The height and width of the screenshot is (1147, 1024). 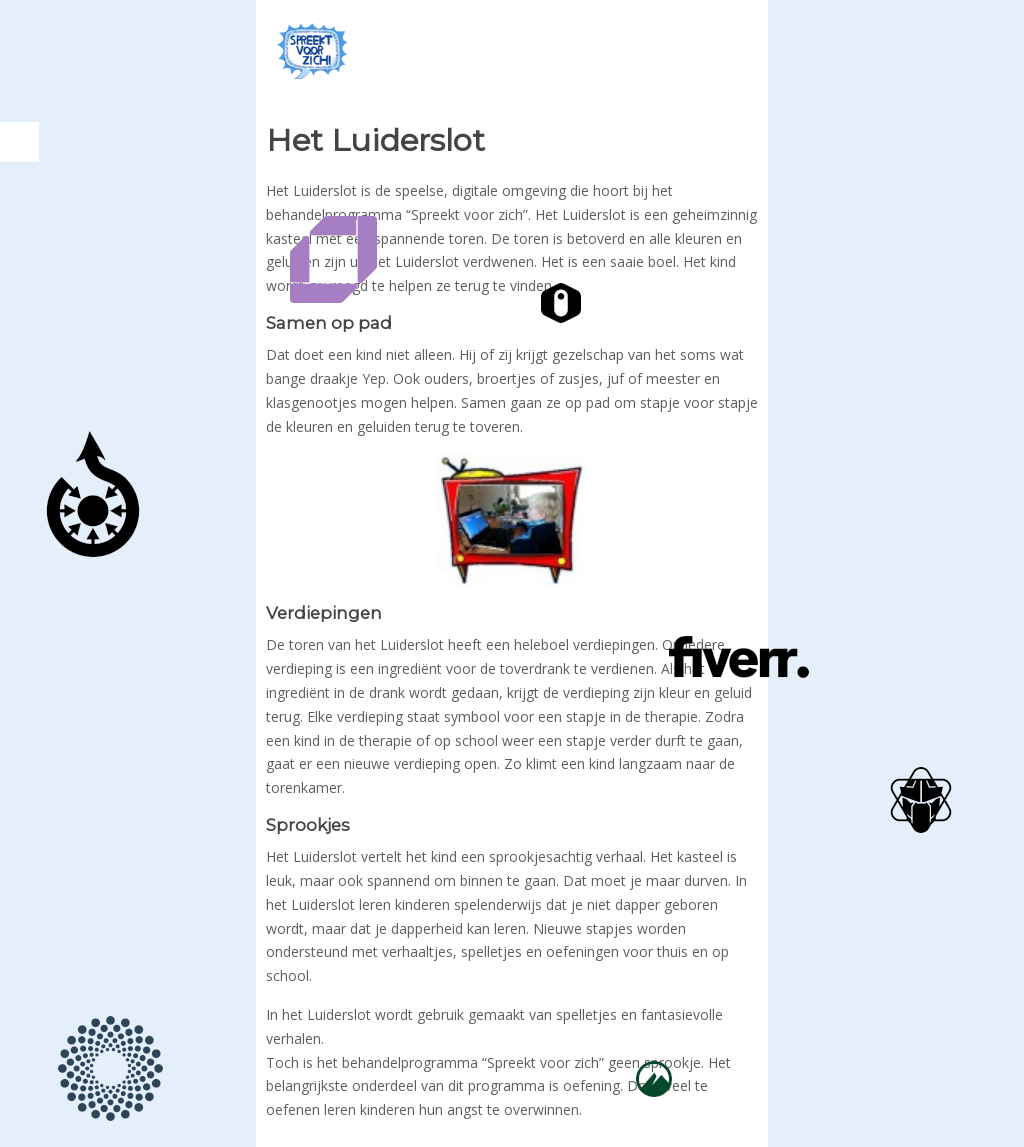 I want to click on aqua security company logo, so click(x=333, y=259).